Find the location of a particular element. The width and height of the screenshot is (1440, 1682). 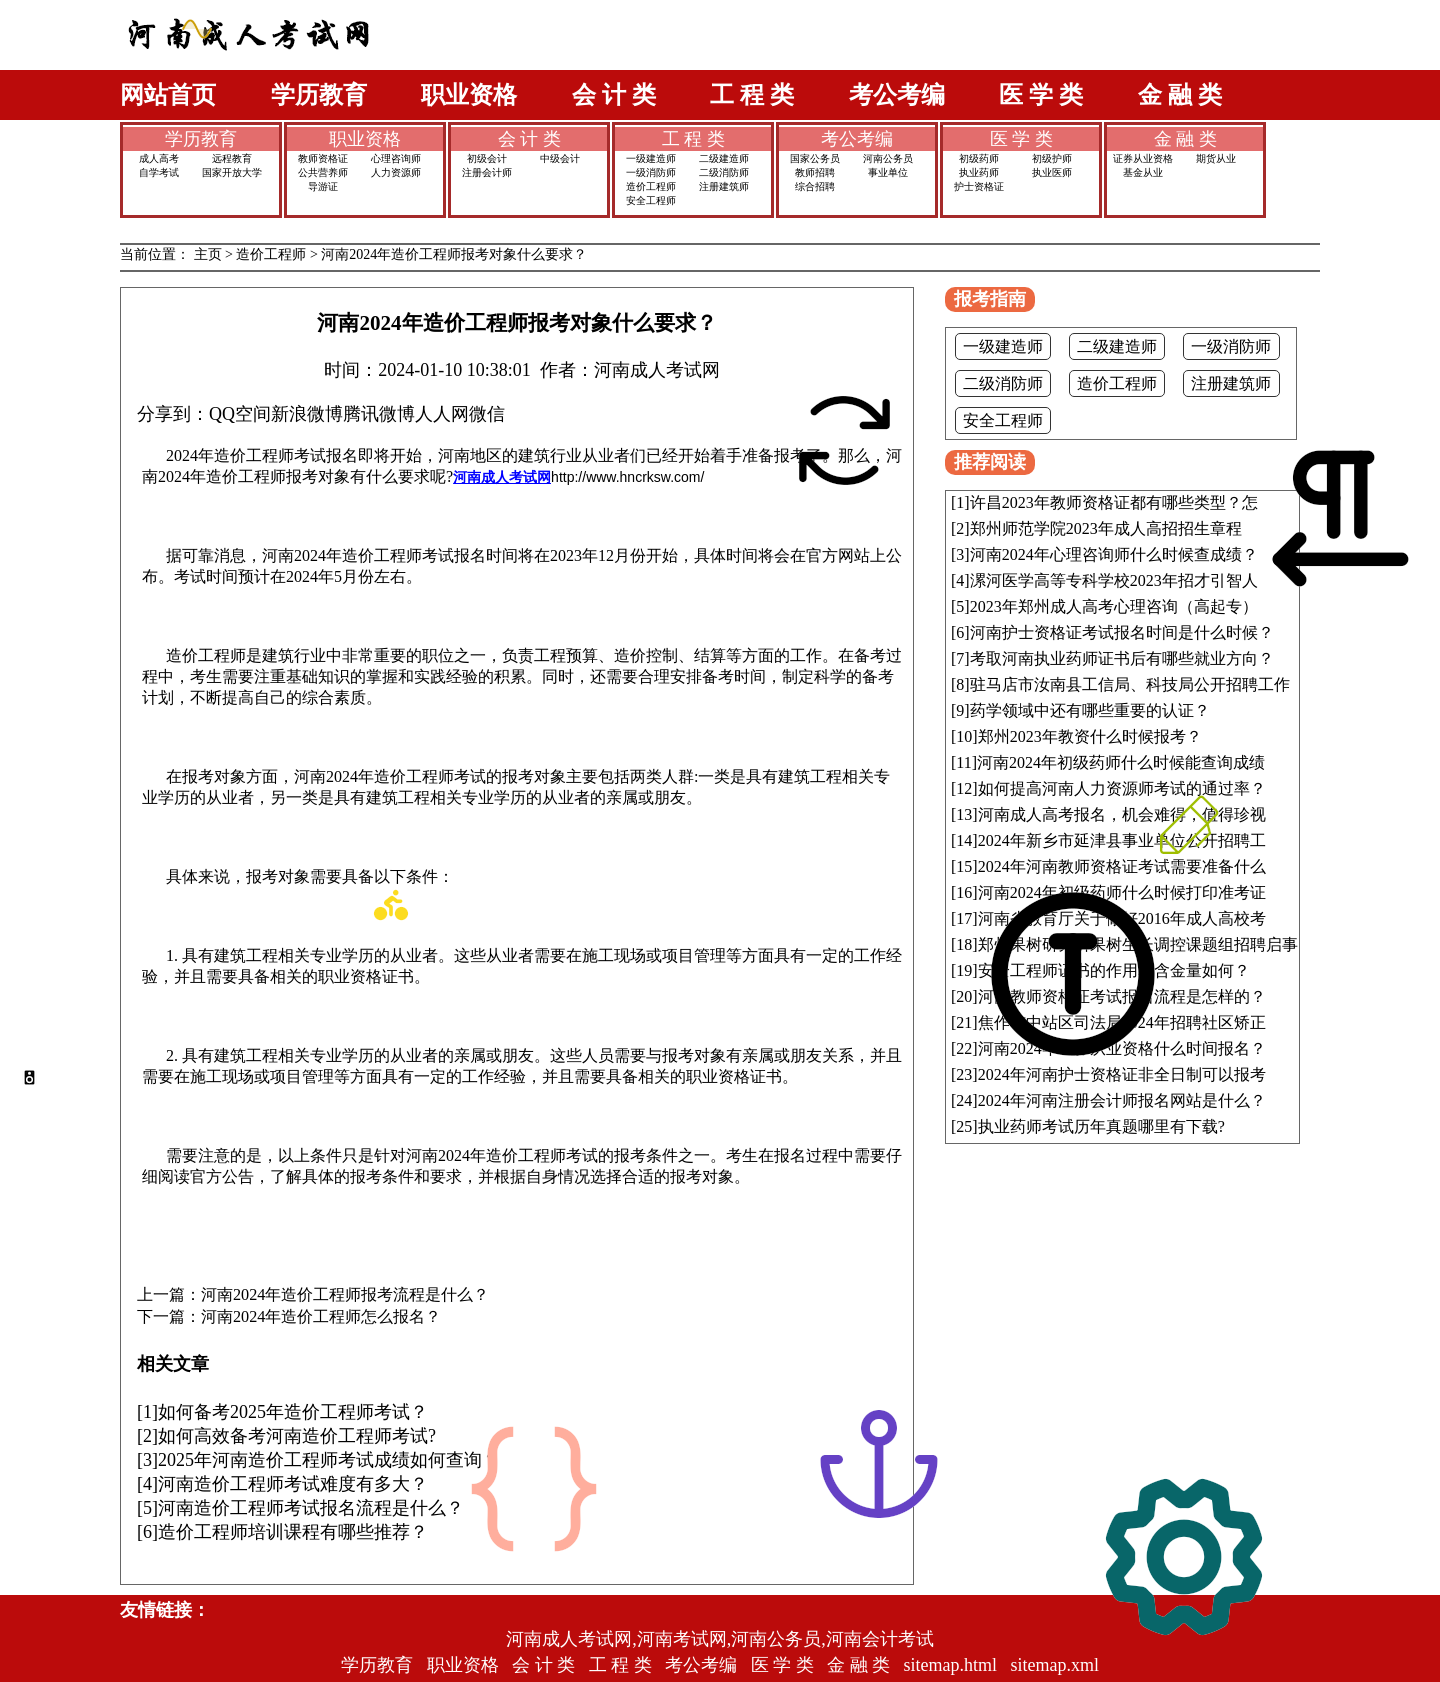

adjust audio or sound wave settings is located at coordinates (197, 29).